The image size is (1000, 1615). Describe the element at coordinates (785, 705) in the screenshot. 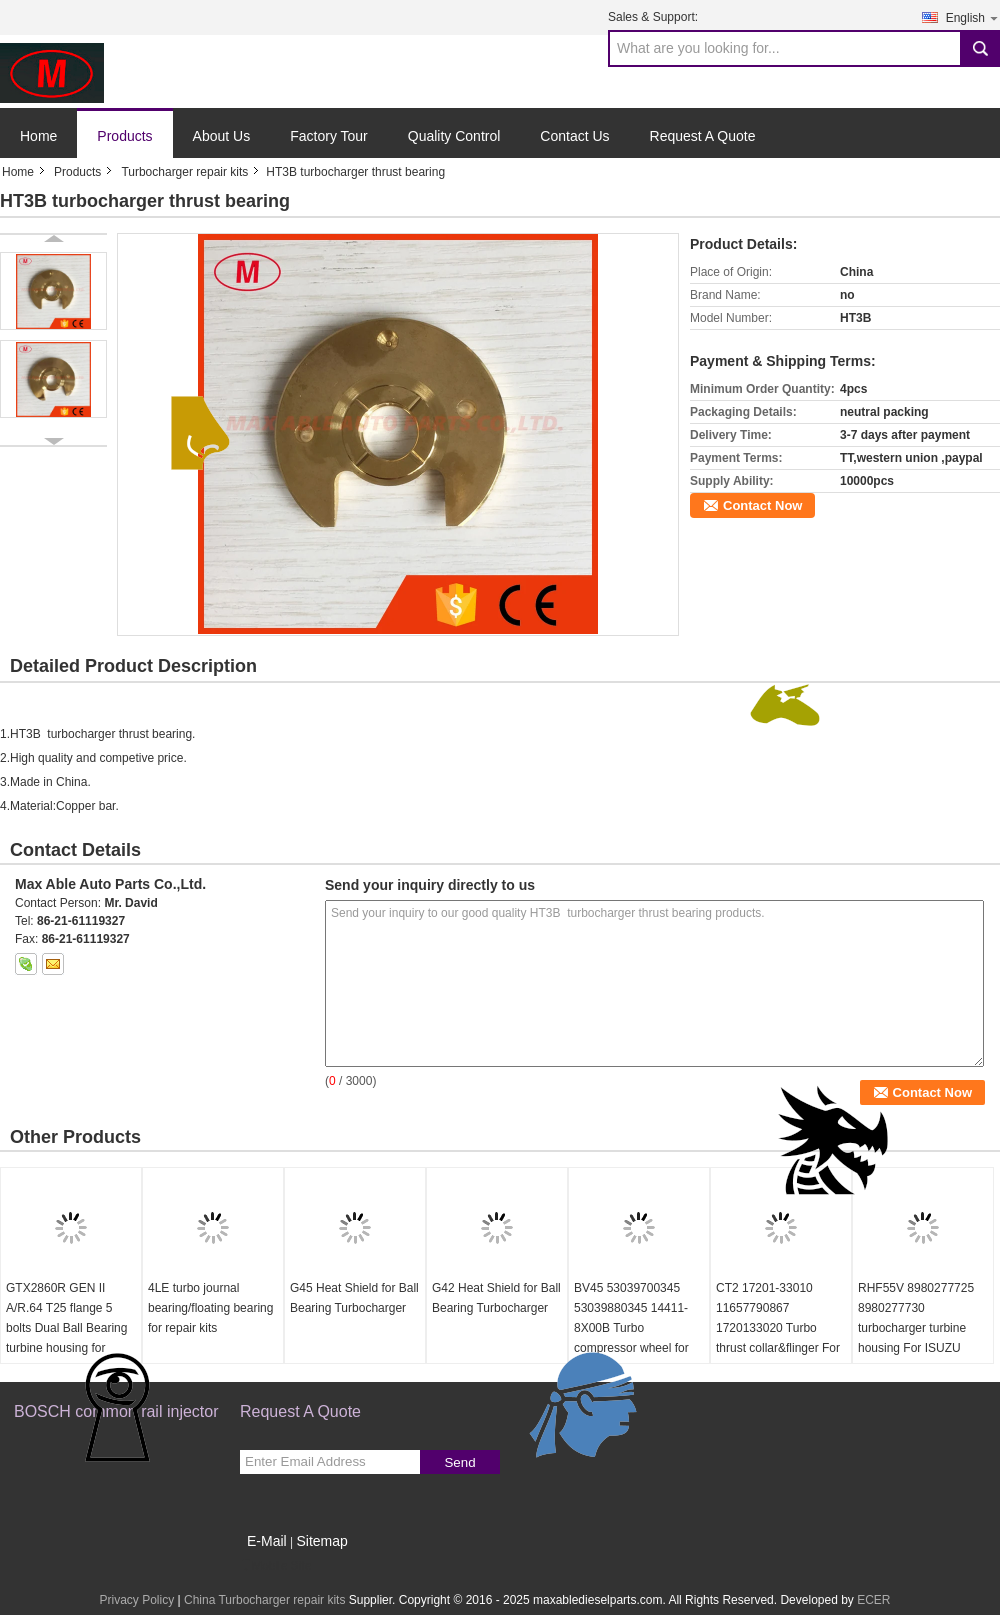

I see `view black sea region on map` at that location.